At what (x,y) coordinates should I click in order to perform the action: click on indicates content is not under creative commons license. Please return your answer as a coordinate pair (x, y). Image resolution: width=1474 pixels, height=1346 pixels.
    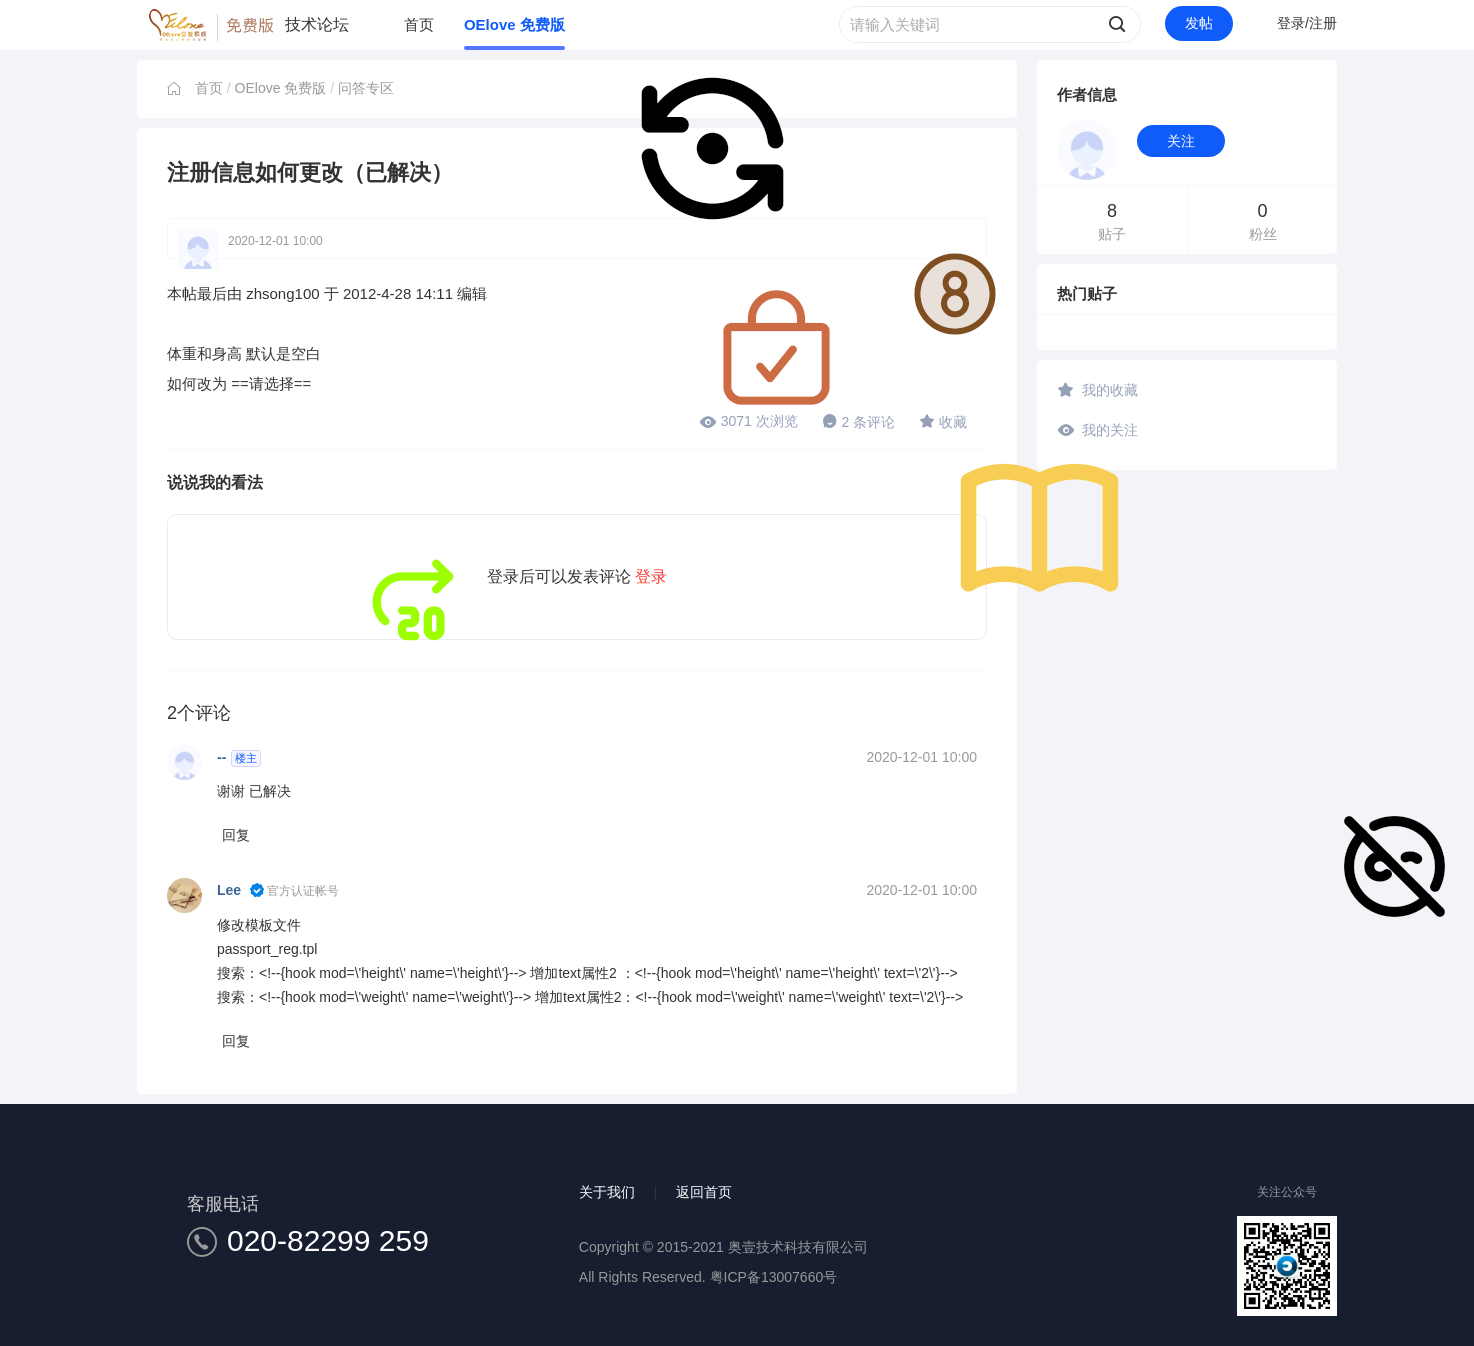
    Looking at the image, I should click on (1394, 866).